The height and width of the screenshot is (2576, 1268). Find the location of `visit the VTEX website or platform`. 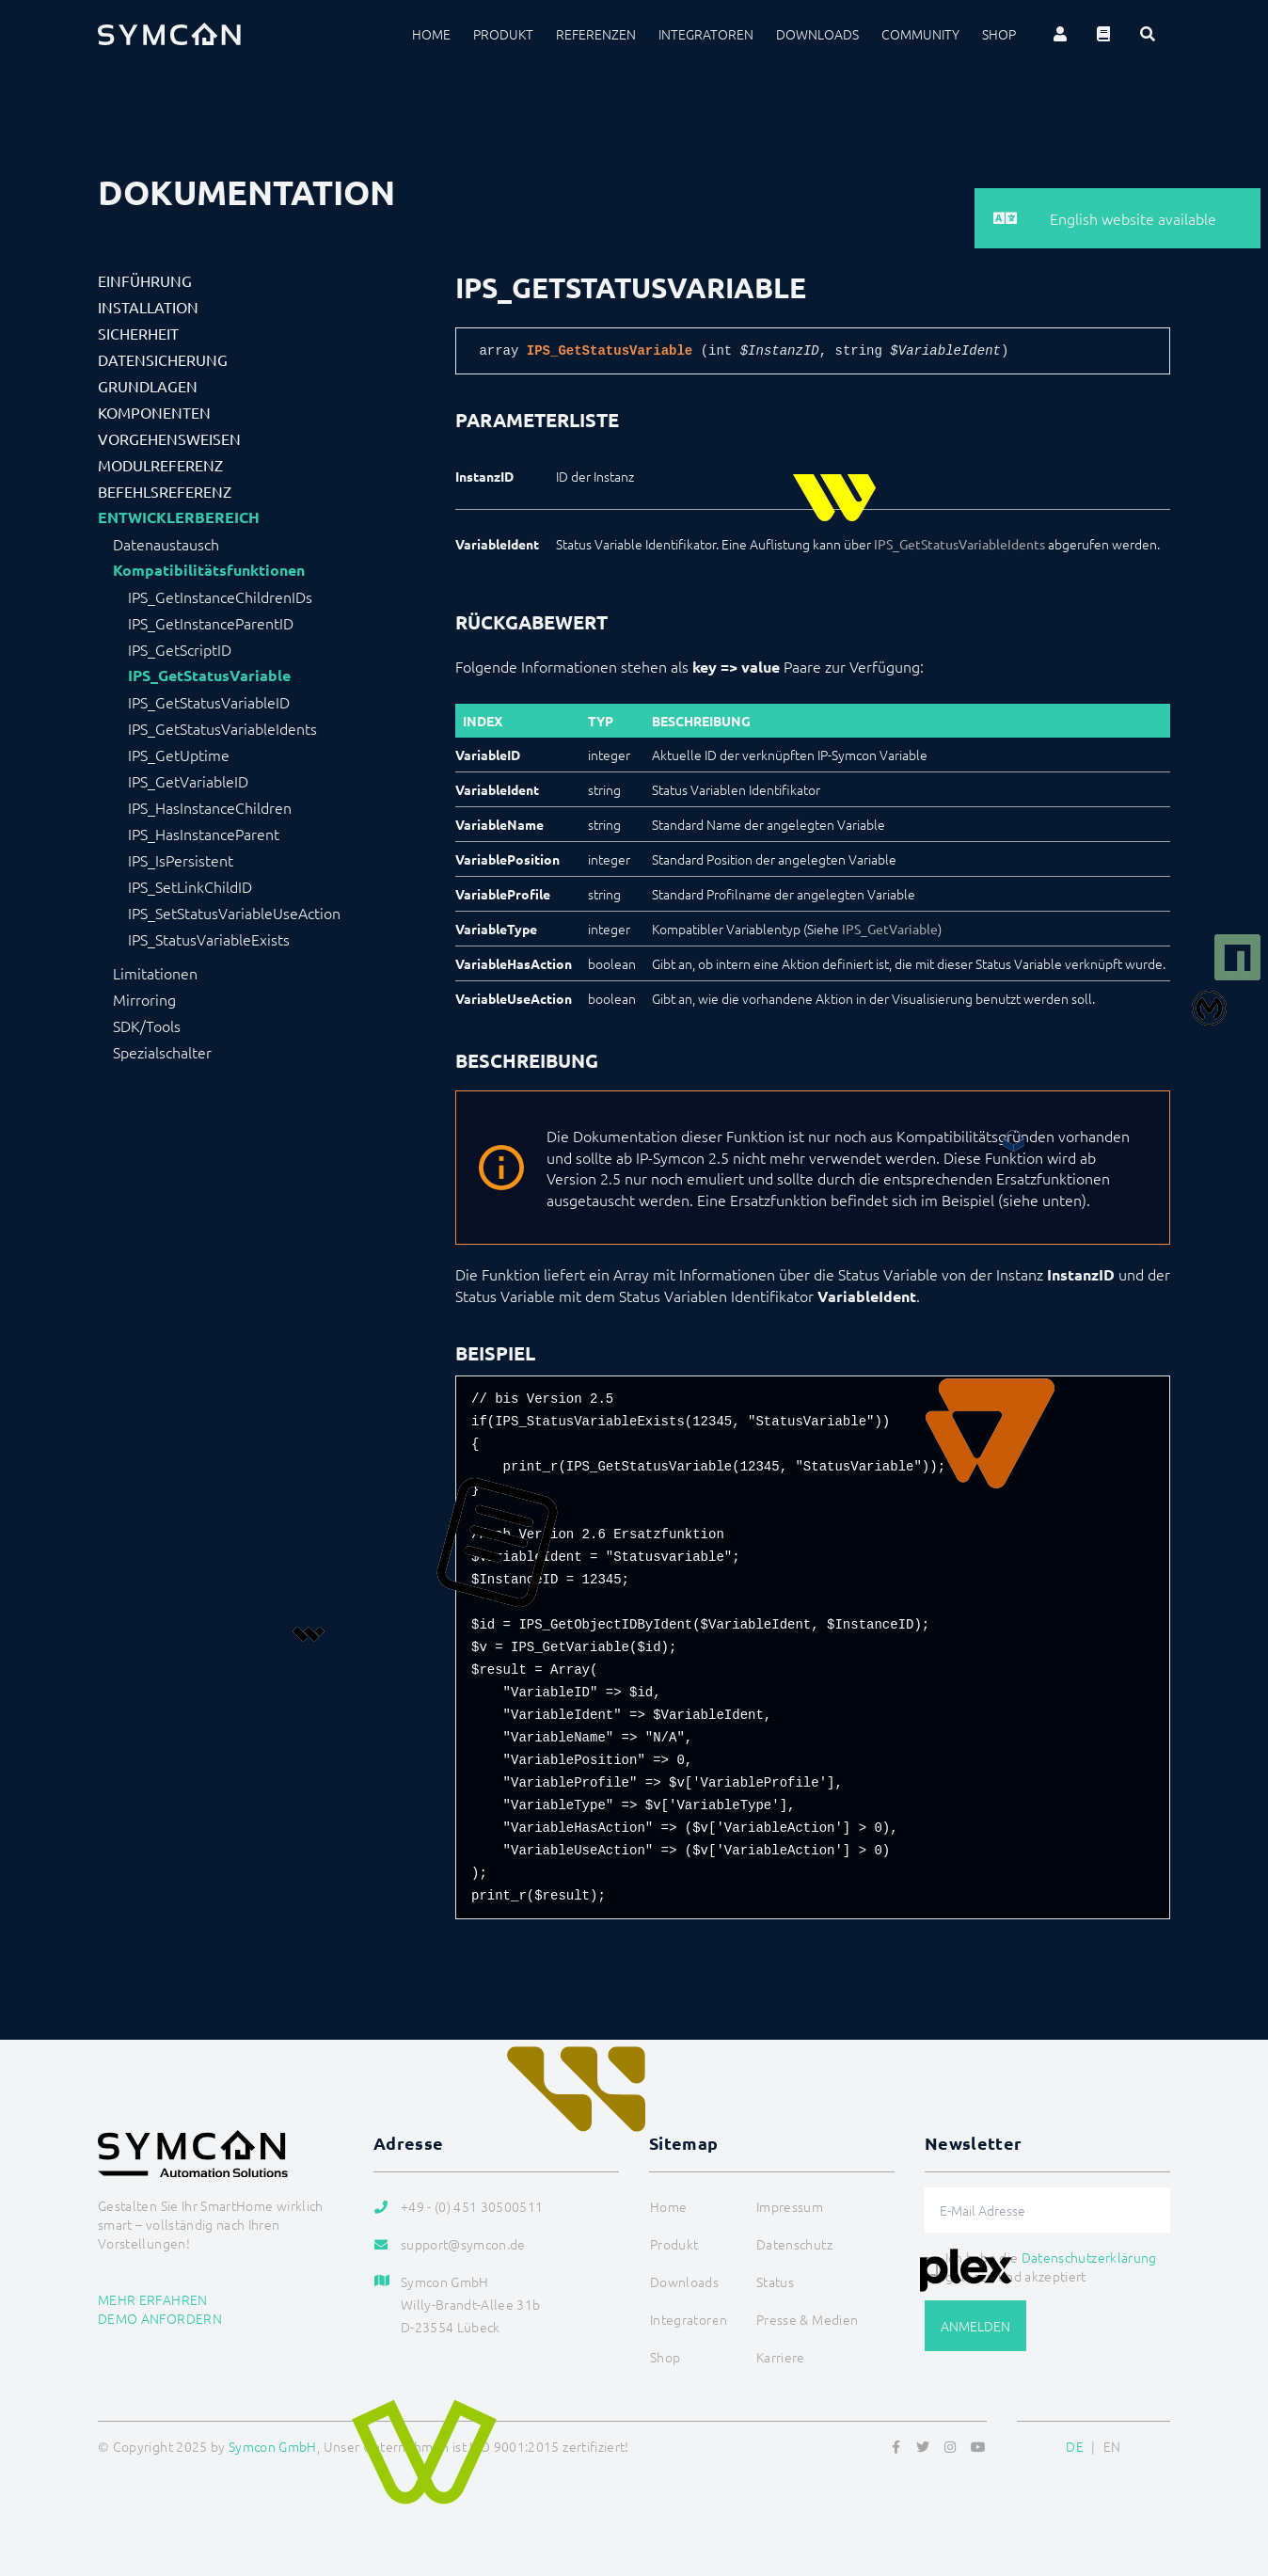

visit the VTEX website or platform is located at coordinates (990, 1433).